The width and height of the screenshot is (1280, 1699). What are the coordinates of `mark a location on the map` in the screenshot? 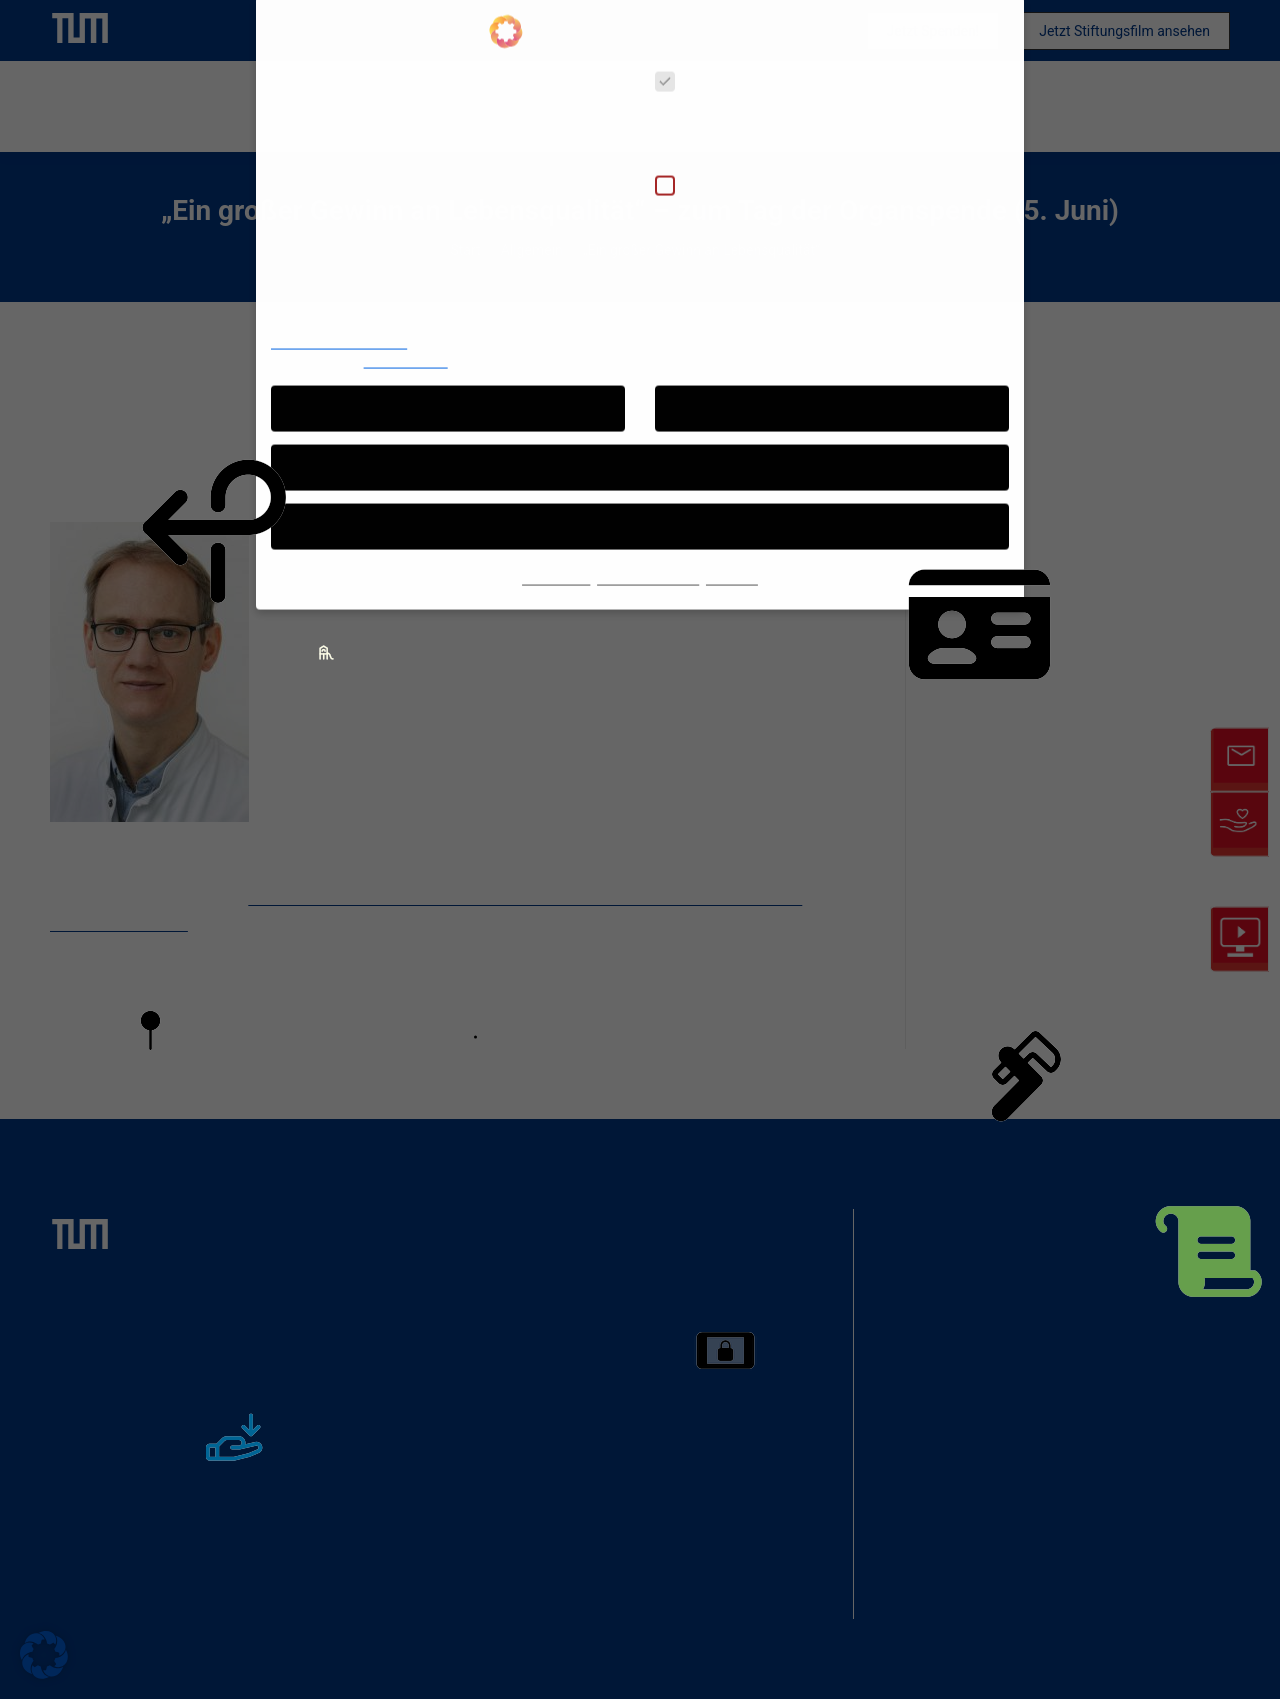 It's located at (150, 1030).